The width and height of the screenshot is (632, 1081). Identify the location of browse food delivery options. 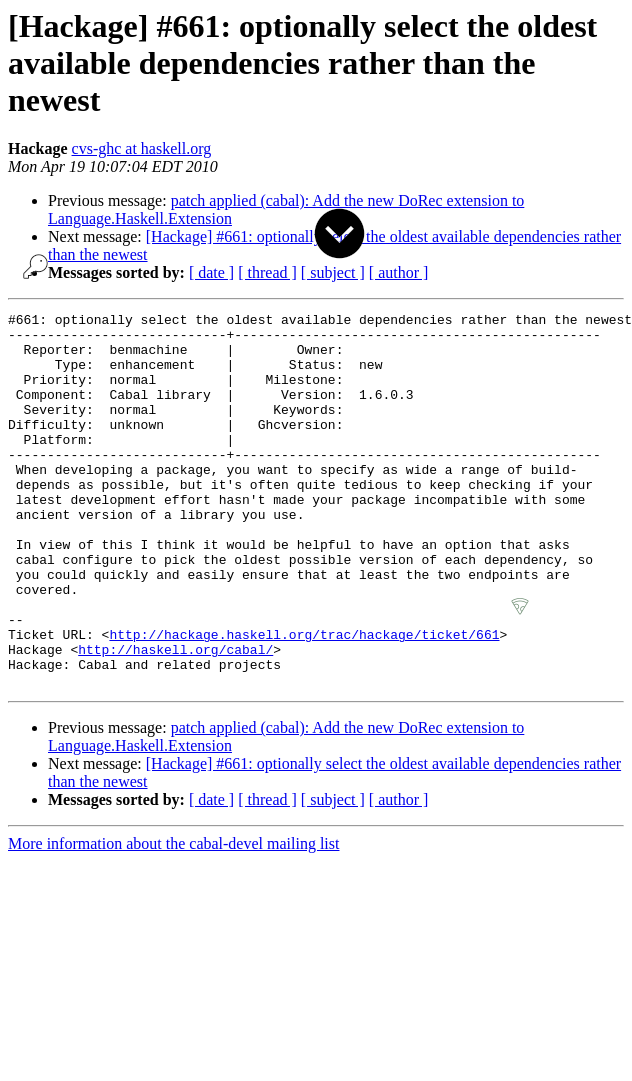
(520, 606).